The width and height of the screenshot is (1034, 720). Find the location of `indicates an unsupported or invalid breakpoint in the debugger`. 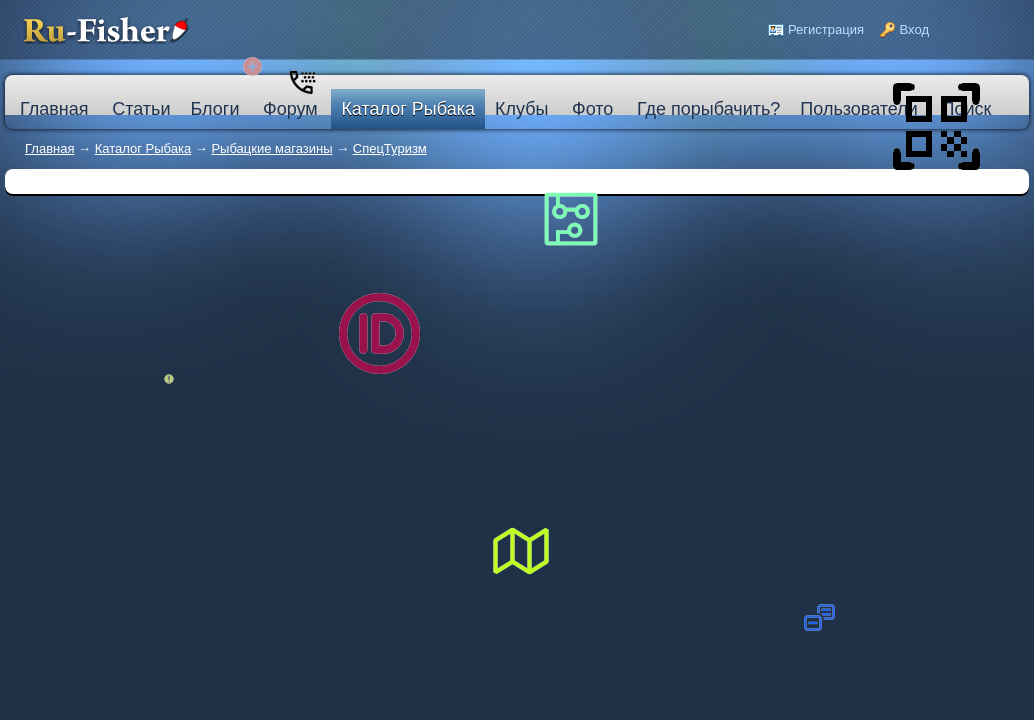

indicates an unsupported or invalid breakpoint in the debugger is located at coordinates (169, 379).